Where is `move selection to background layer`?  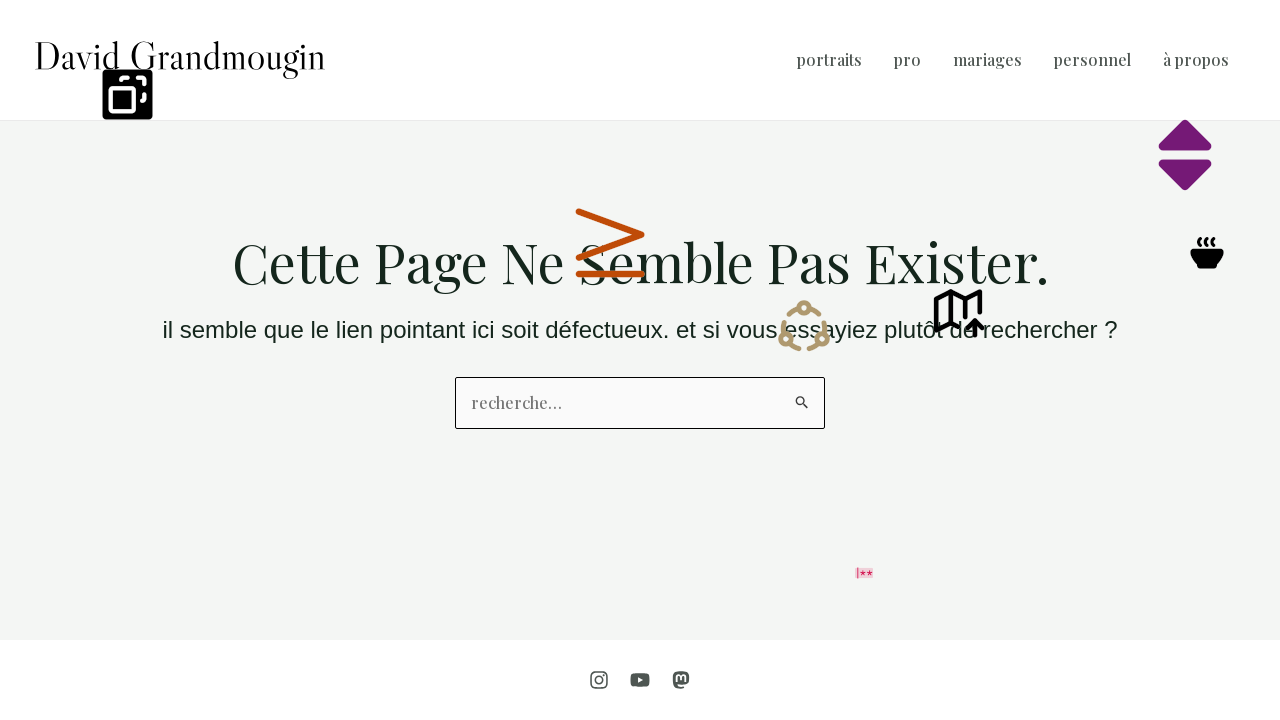
move selection to background layer is located at coordinates (127, 94).